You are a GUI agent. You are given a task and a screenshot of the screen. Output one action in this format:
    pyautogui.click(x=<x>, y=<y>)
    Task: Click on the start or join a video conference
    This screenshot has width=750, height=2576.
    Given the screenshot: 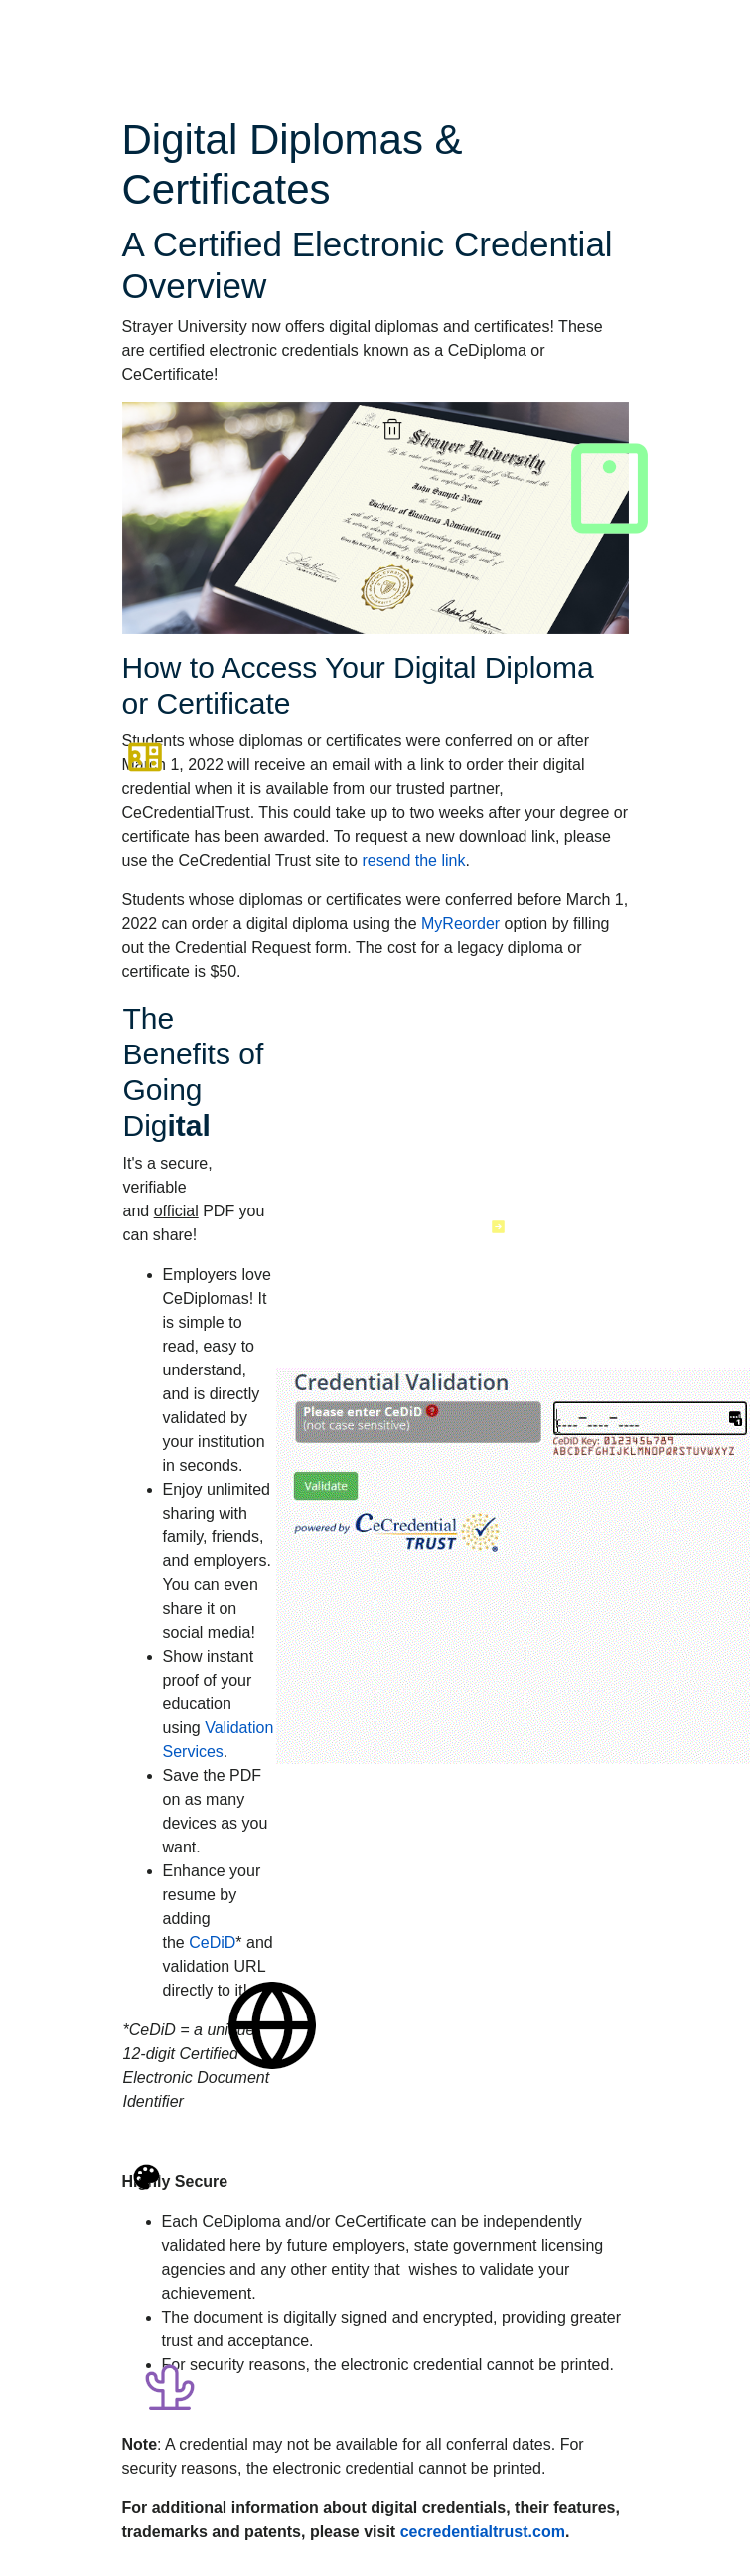 What is the action you would take?
    pyautogui.click(x=145, y=757)
    